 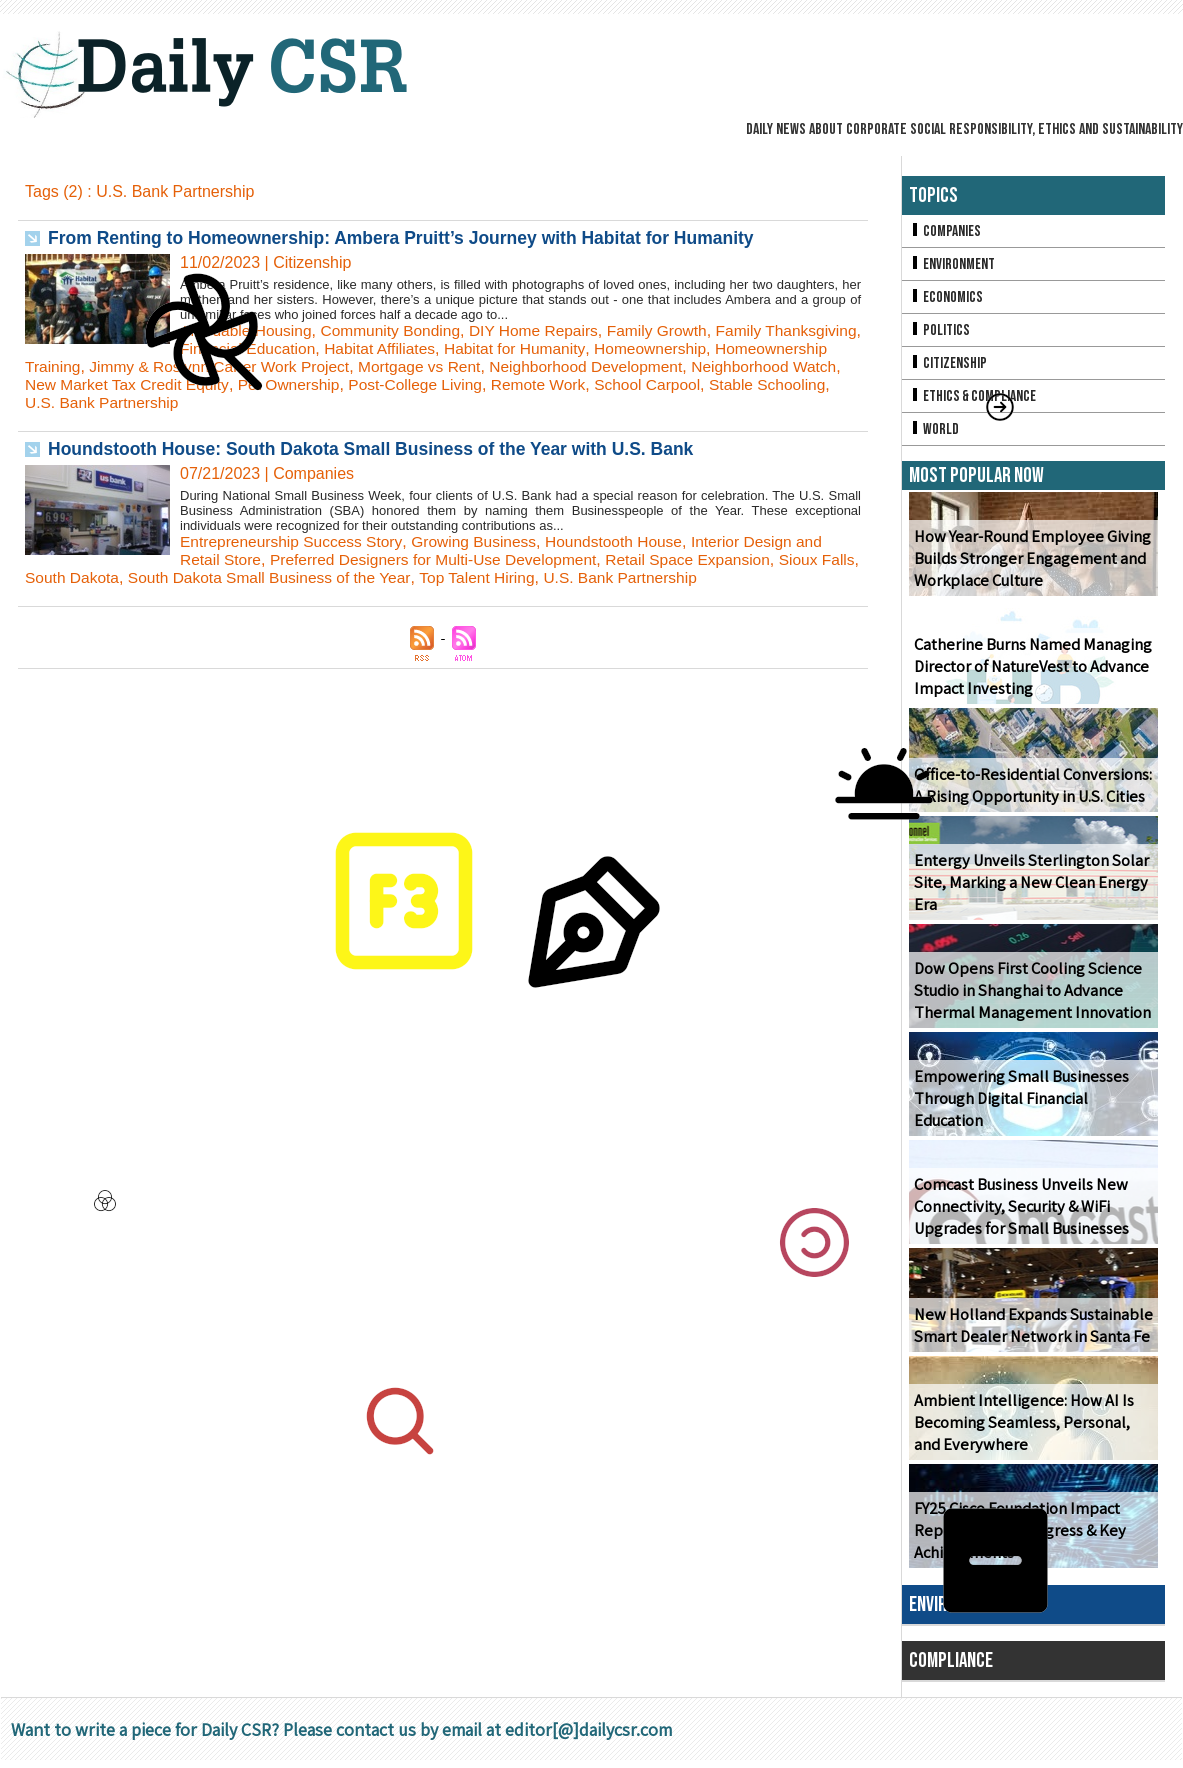 I want to click on access drawing or illustration tools, so click(x=587, y=929).